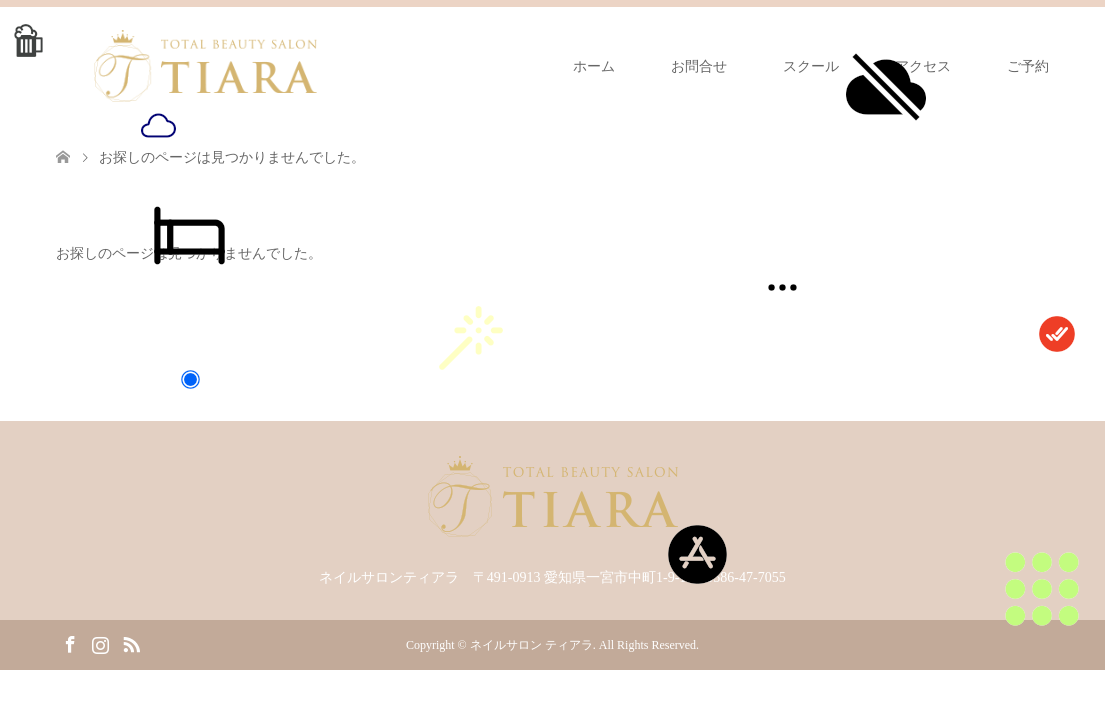 The height and width of the screenshot is (720, 1105). Describe the element at coordinates (697, 554) in the screenshot. I see `open the apple app store` at that location.